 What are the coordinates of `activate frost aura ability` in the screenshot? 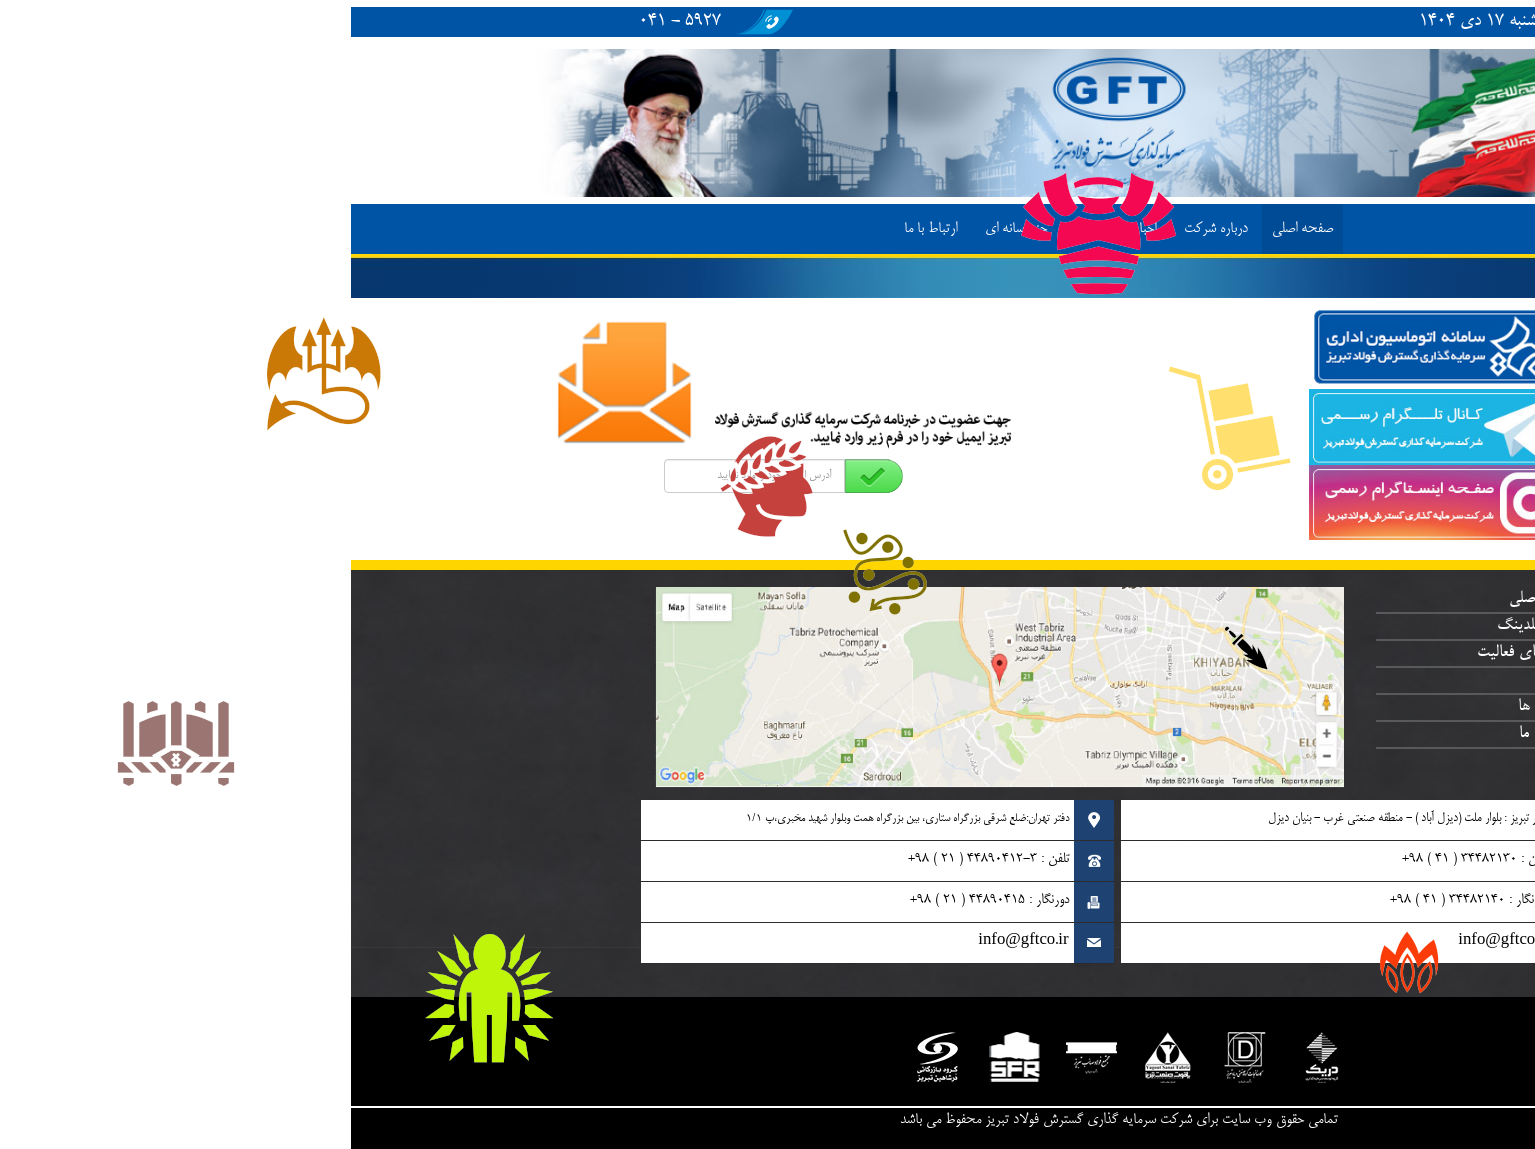 It's located at (489, 998).